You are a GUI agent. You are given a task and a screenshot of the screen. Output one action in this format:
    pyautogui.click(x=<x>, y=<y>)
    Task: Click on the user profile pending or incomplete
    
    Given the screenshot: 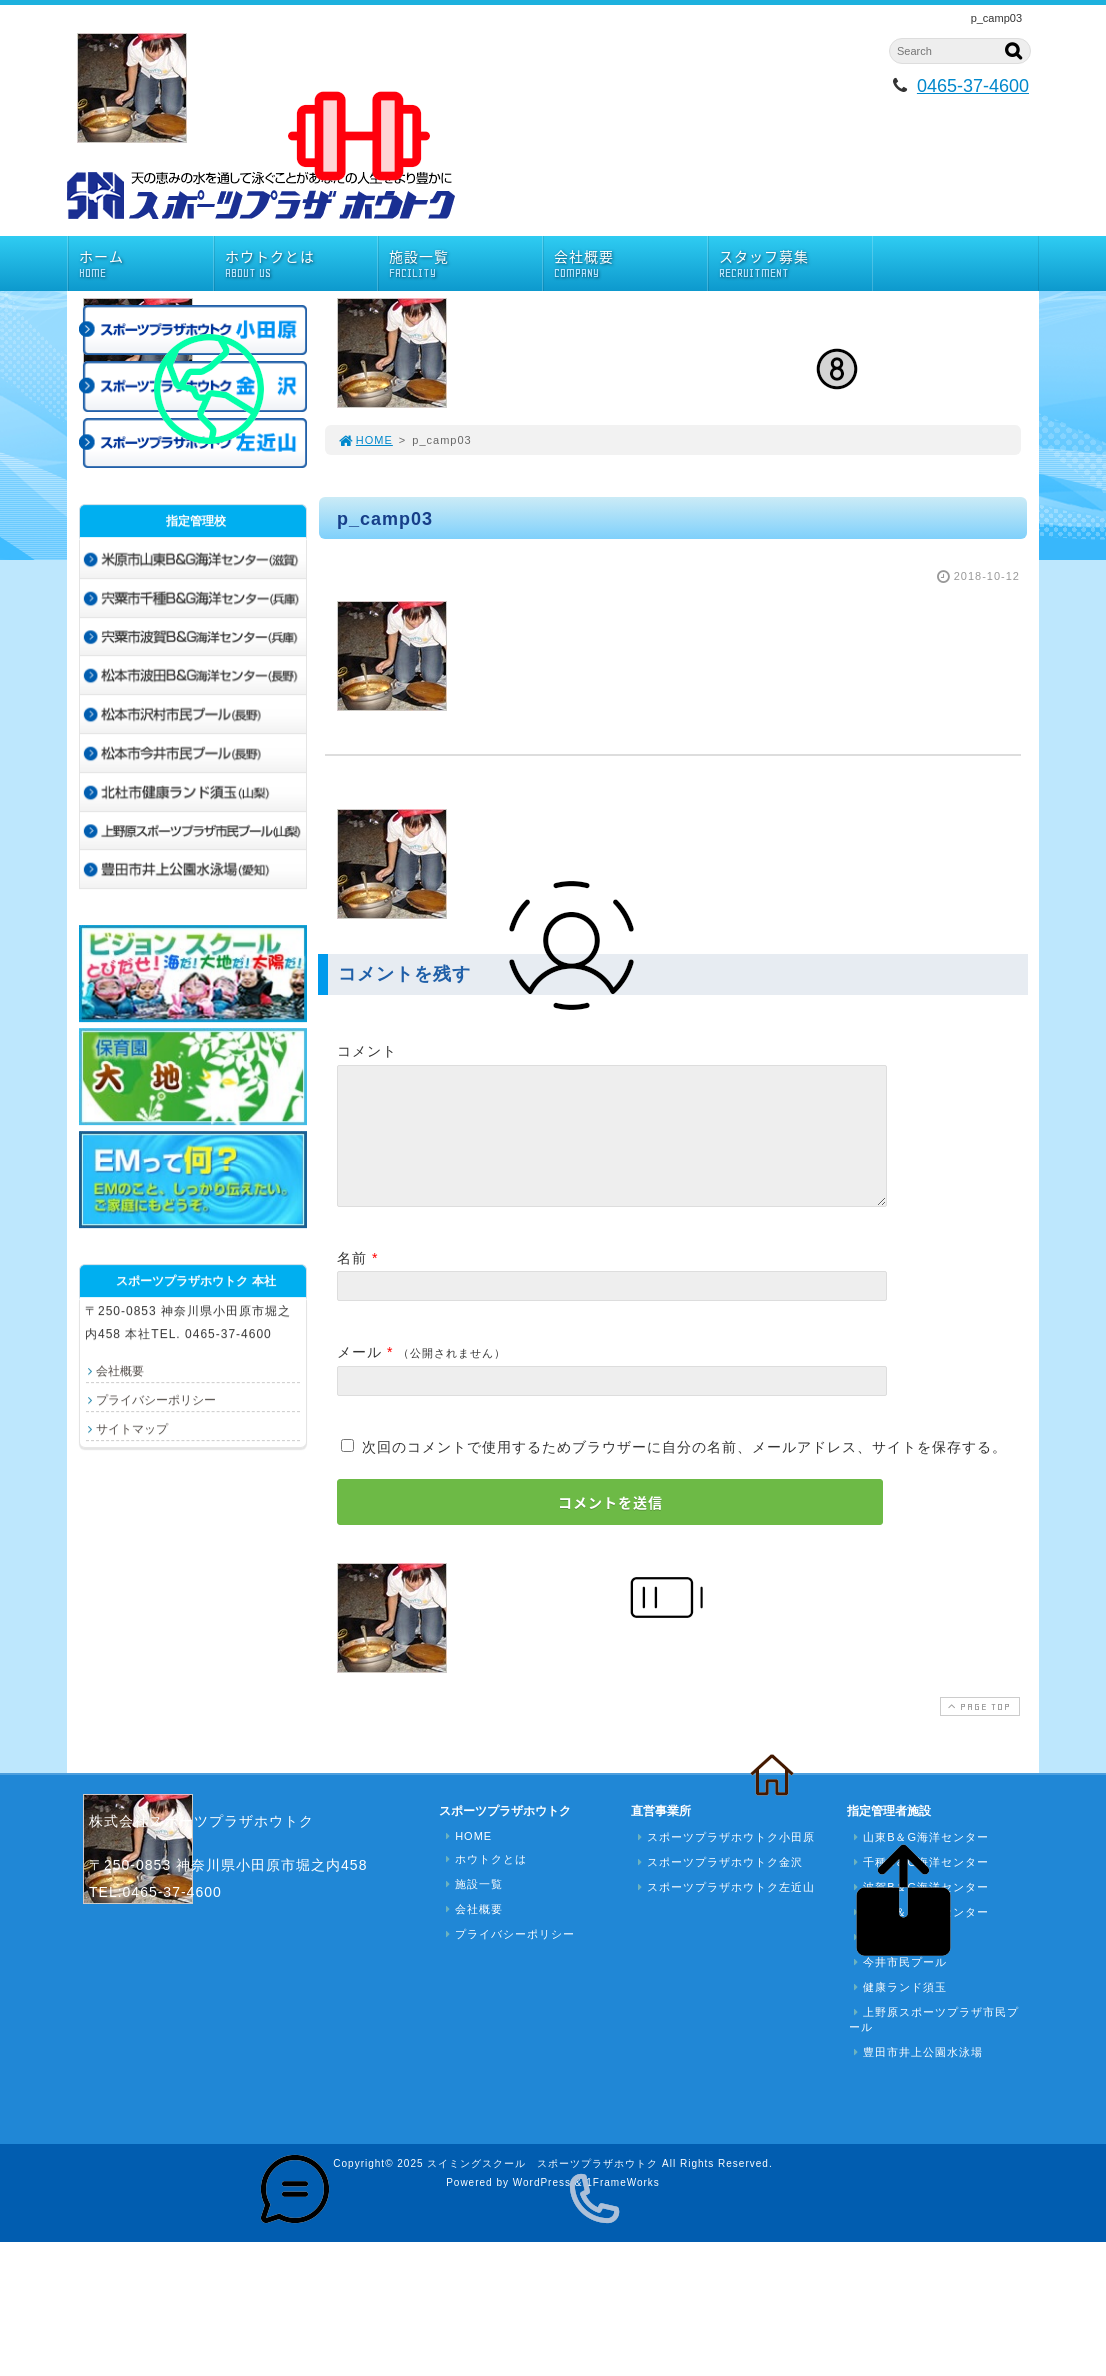 What is the action you would take?
    pyautogui.click(x=571, y=945)
    